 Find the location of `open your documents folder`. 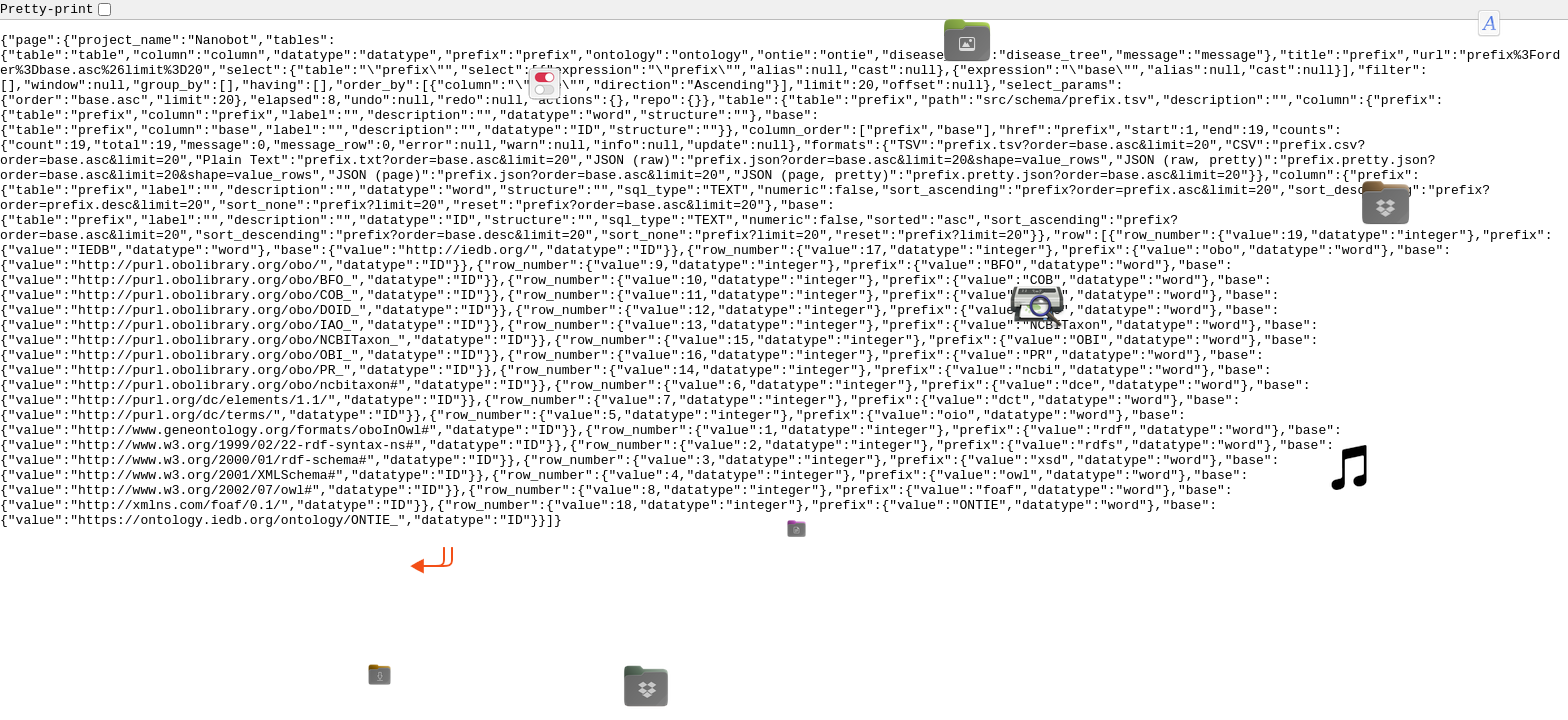

open your documents folder is located at coordinates (796, 528).